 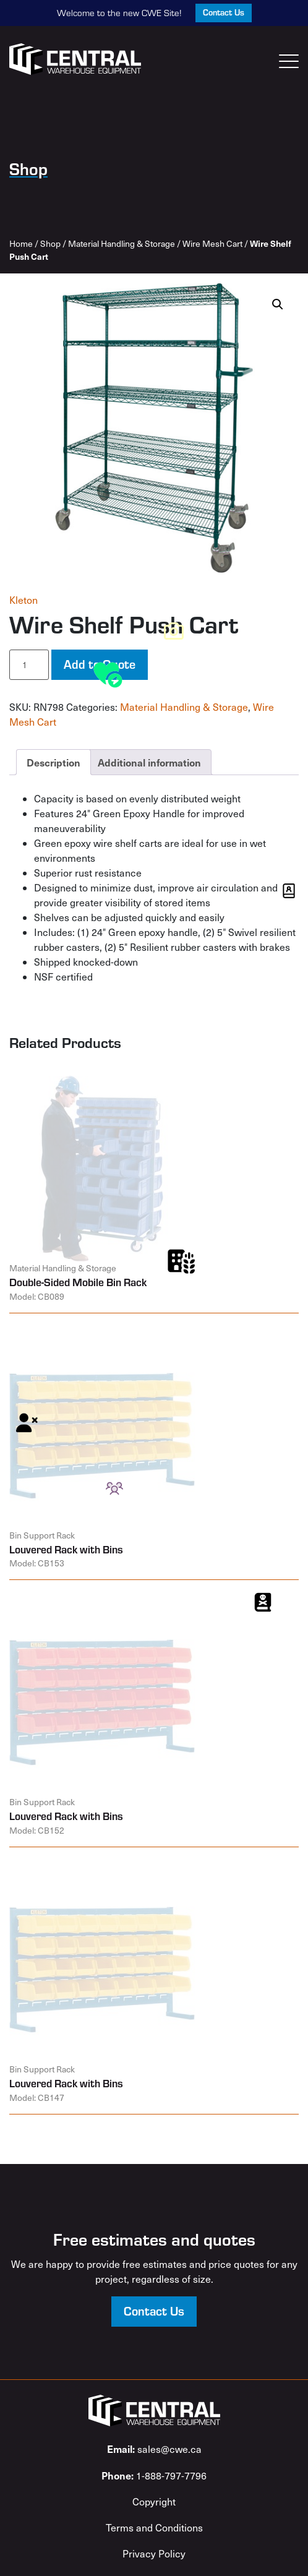 I want to click on remove a user or contact, so click(x=26, y=1422).